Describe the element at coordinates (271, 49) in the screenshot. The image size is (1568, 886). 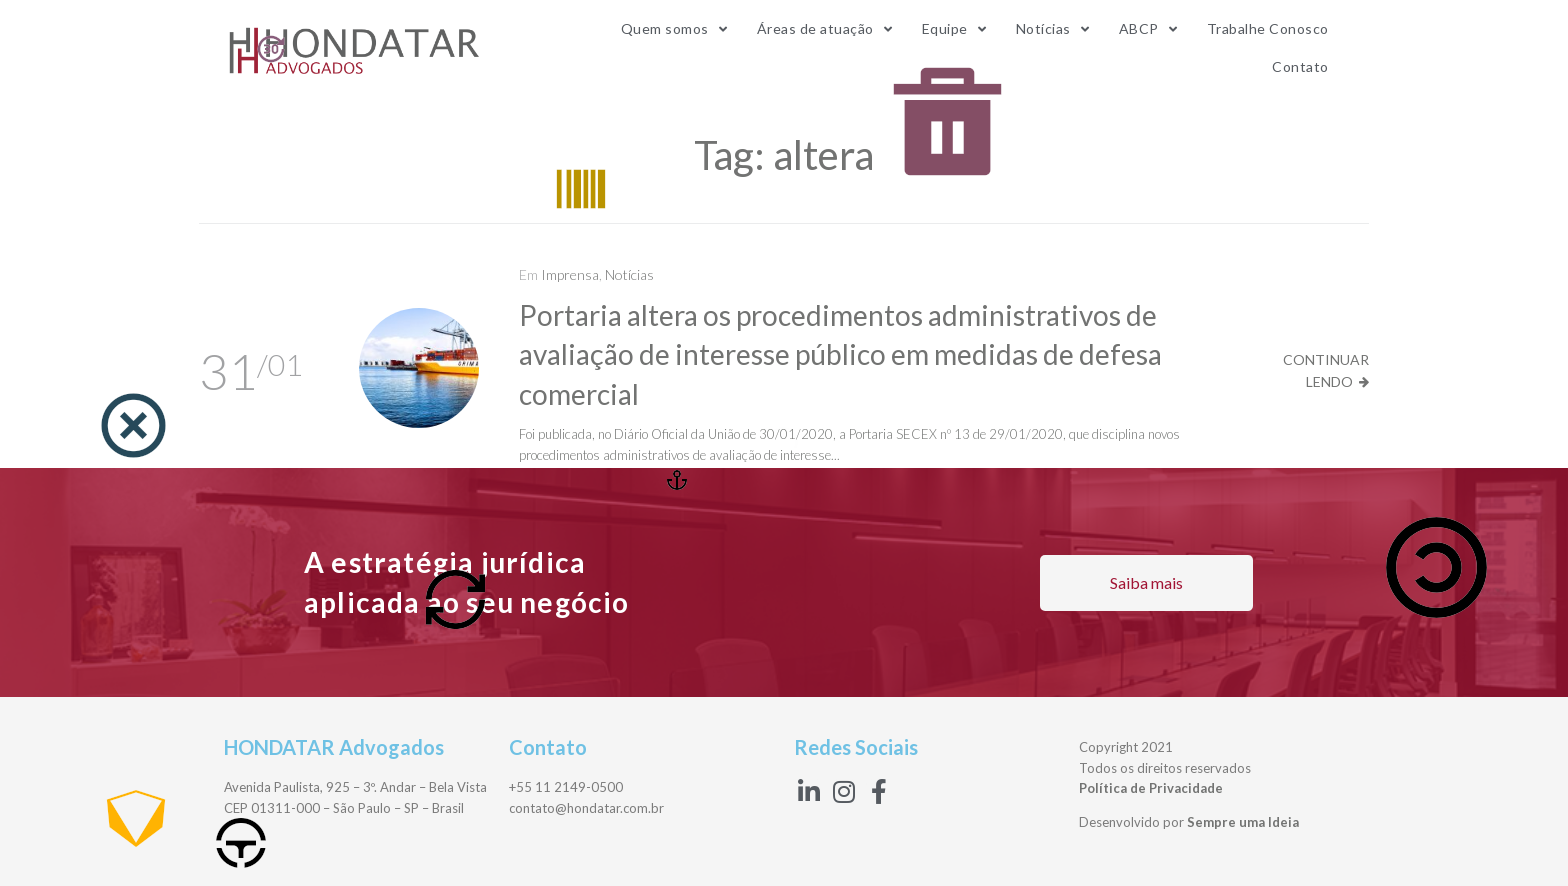
I see `skip forward 30 seconds` at that location.